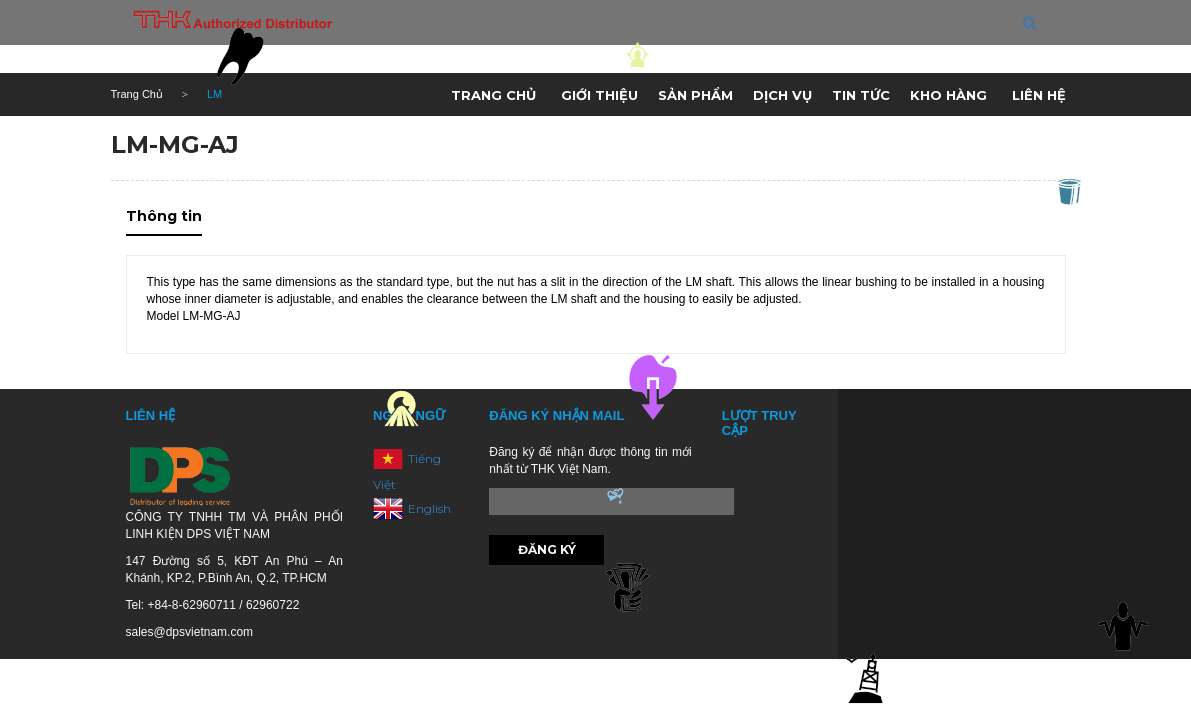 Image resolution: width=1191 pixels, height=720 pixels. What do you see at coordinates (615, 495) in the screenshot?
I see `transfer health or life points between characters` at bounding box center [615, 495].